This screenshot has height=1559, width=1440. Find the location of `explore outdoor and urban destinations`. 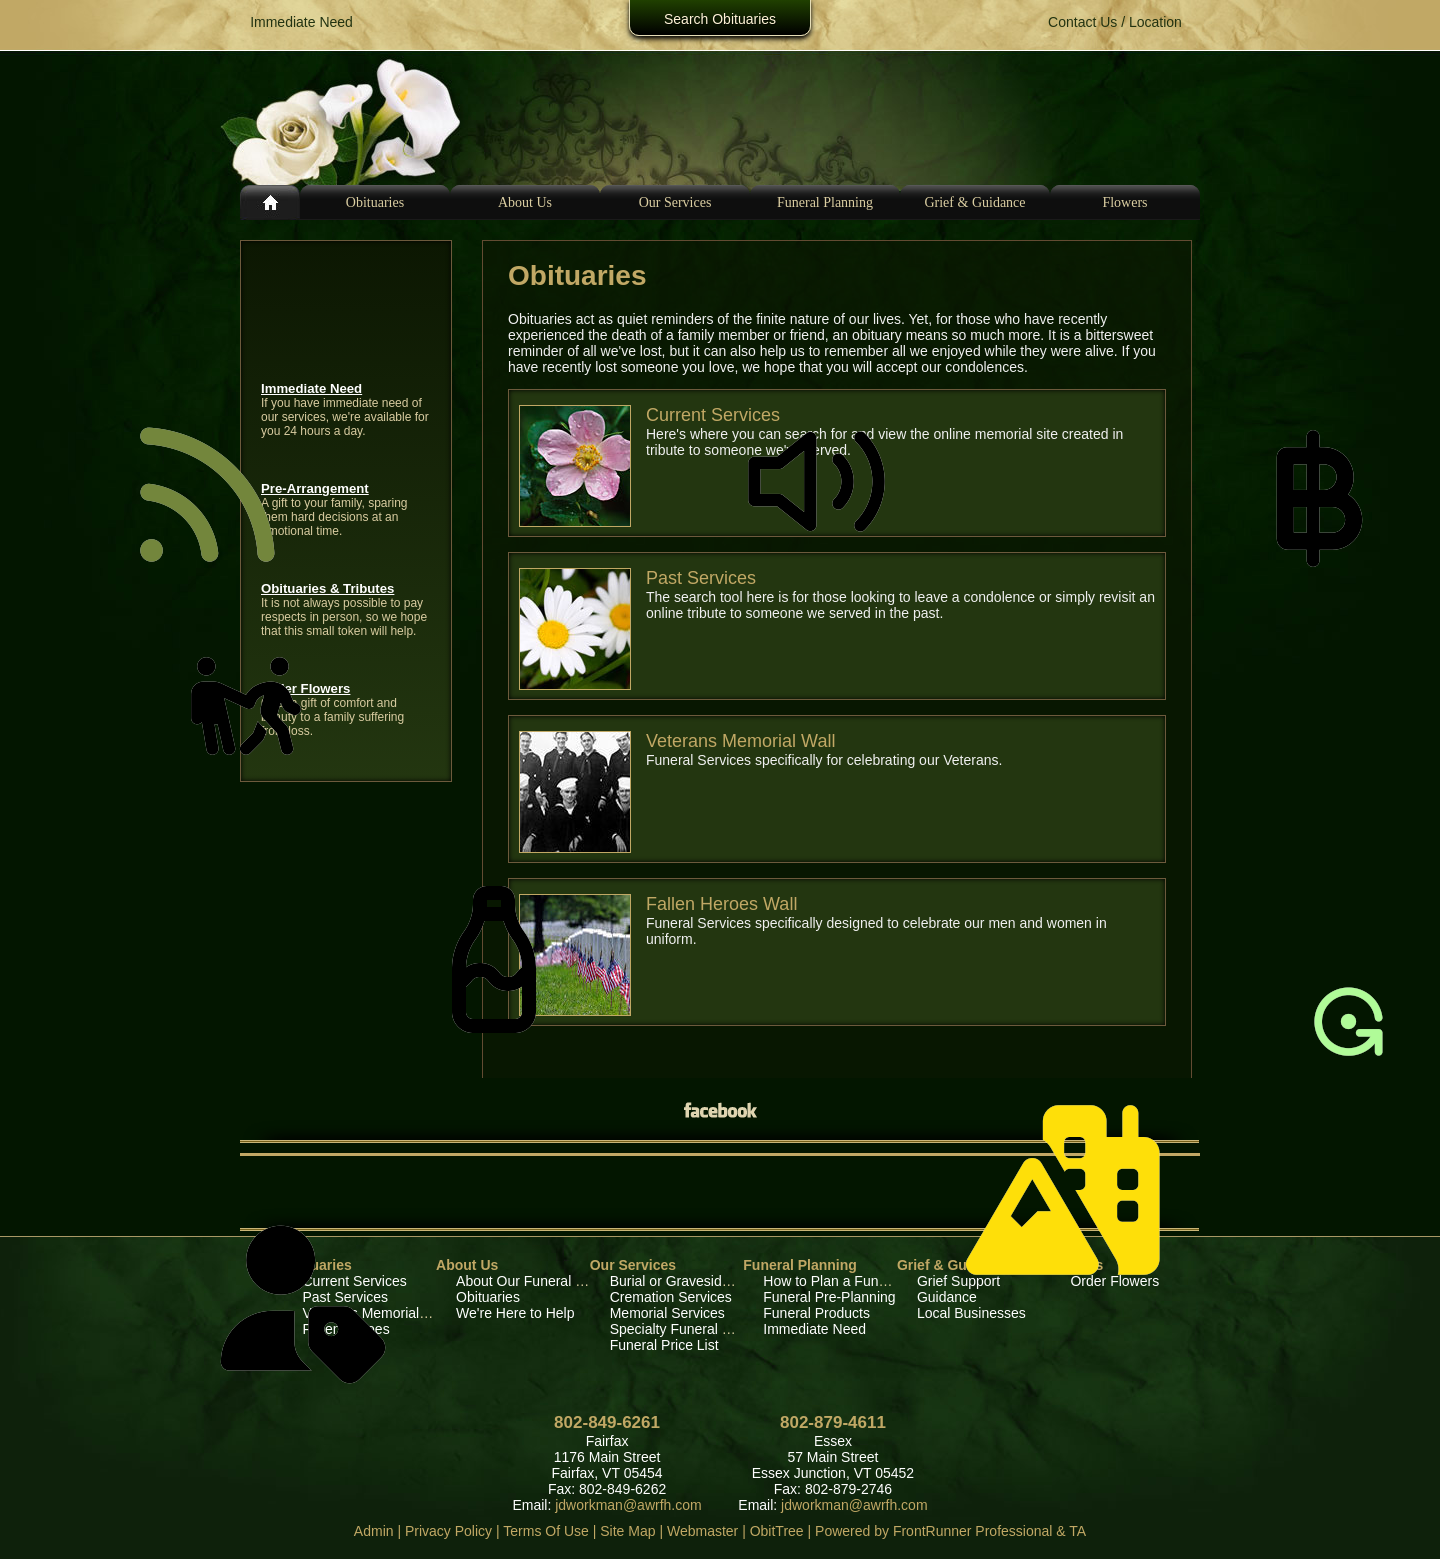

explore outdoor and urban destinations is located at coordinates (1064, 1190).